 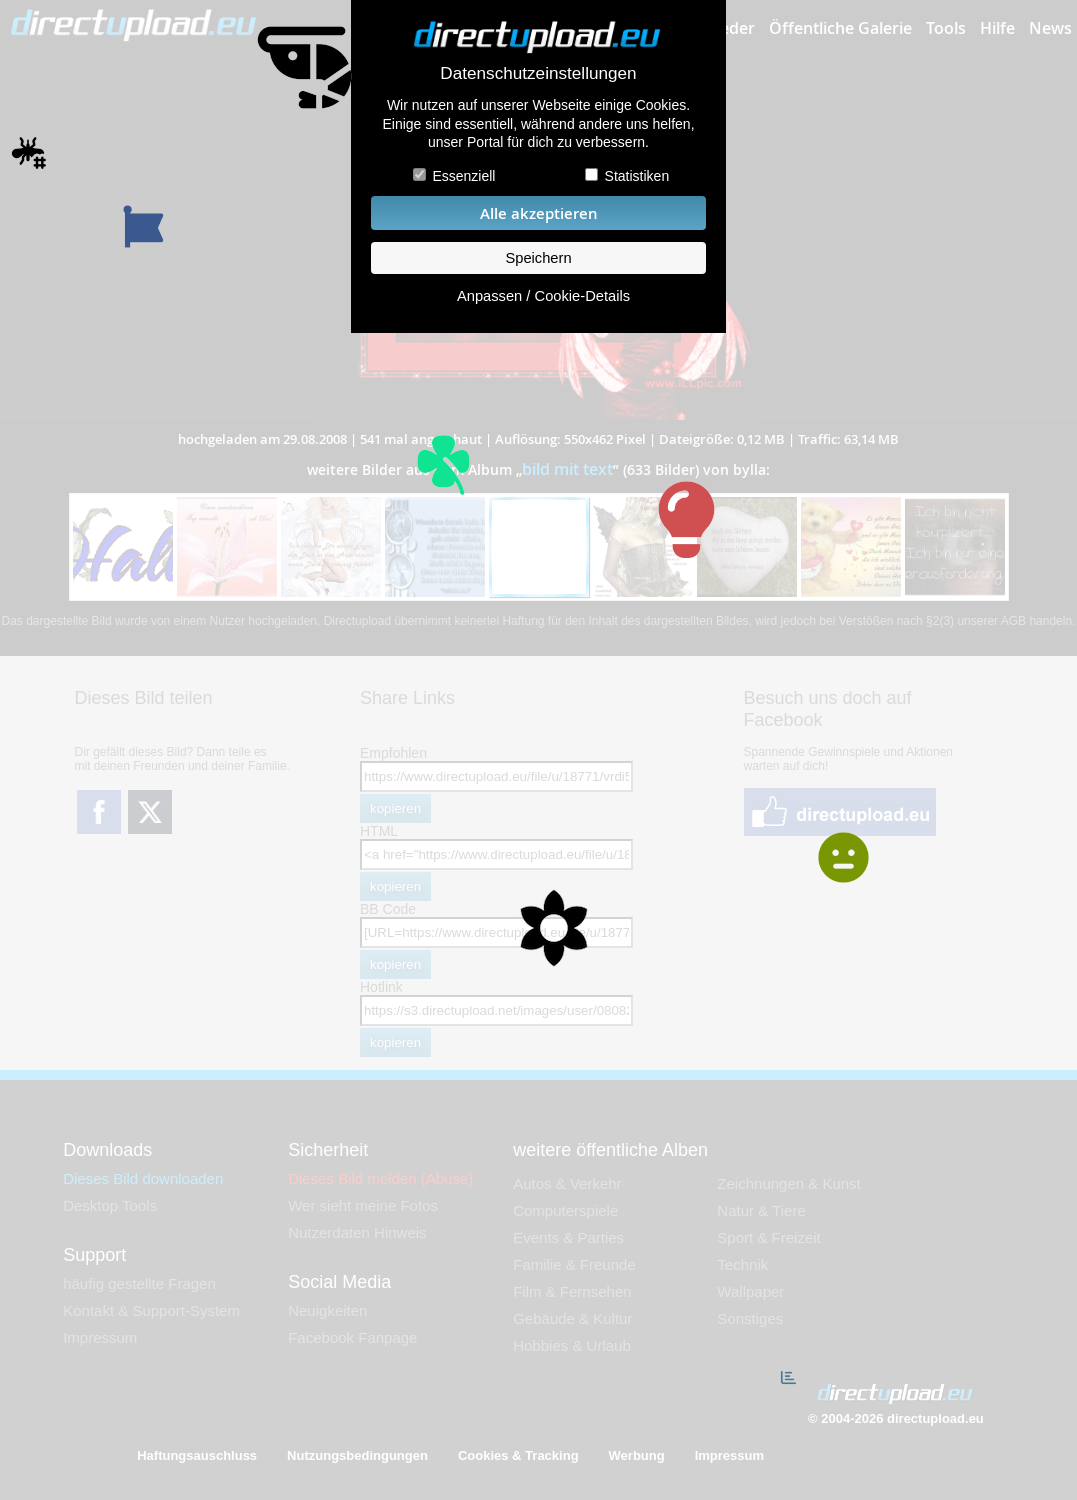 I want to click on indicates seafood or shellfish menu items, so click(x=304, y=67).